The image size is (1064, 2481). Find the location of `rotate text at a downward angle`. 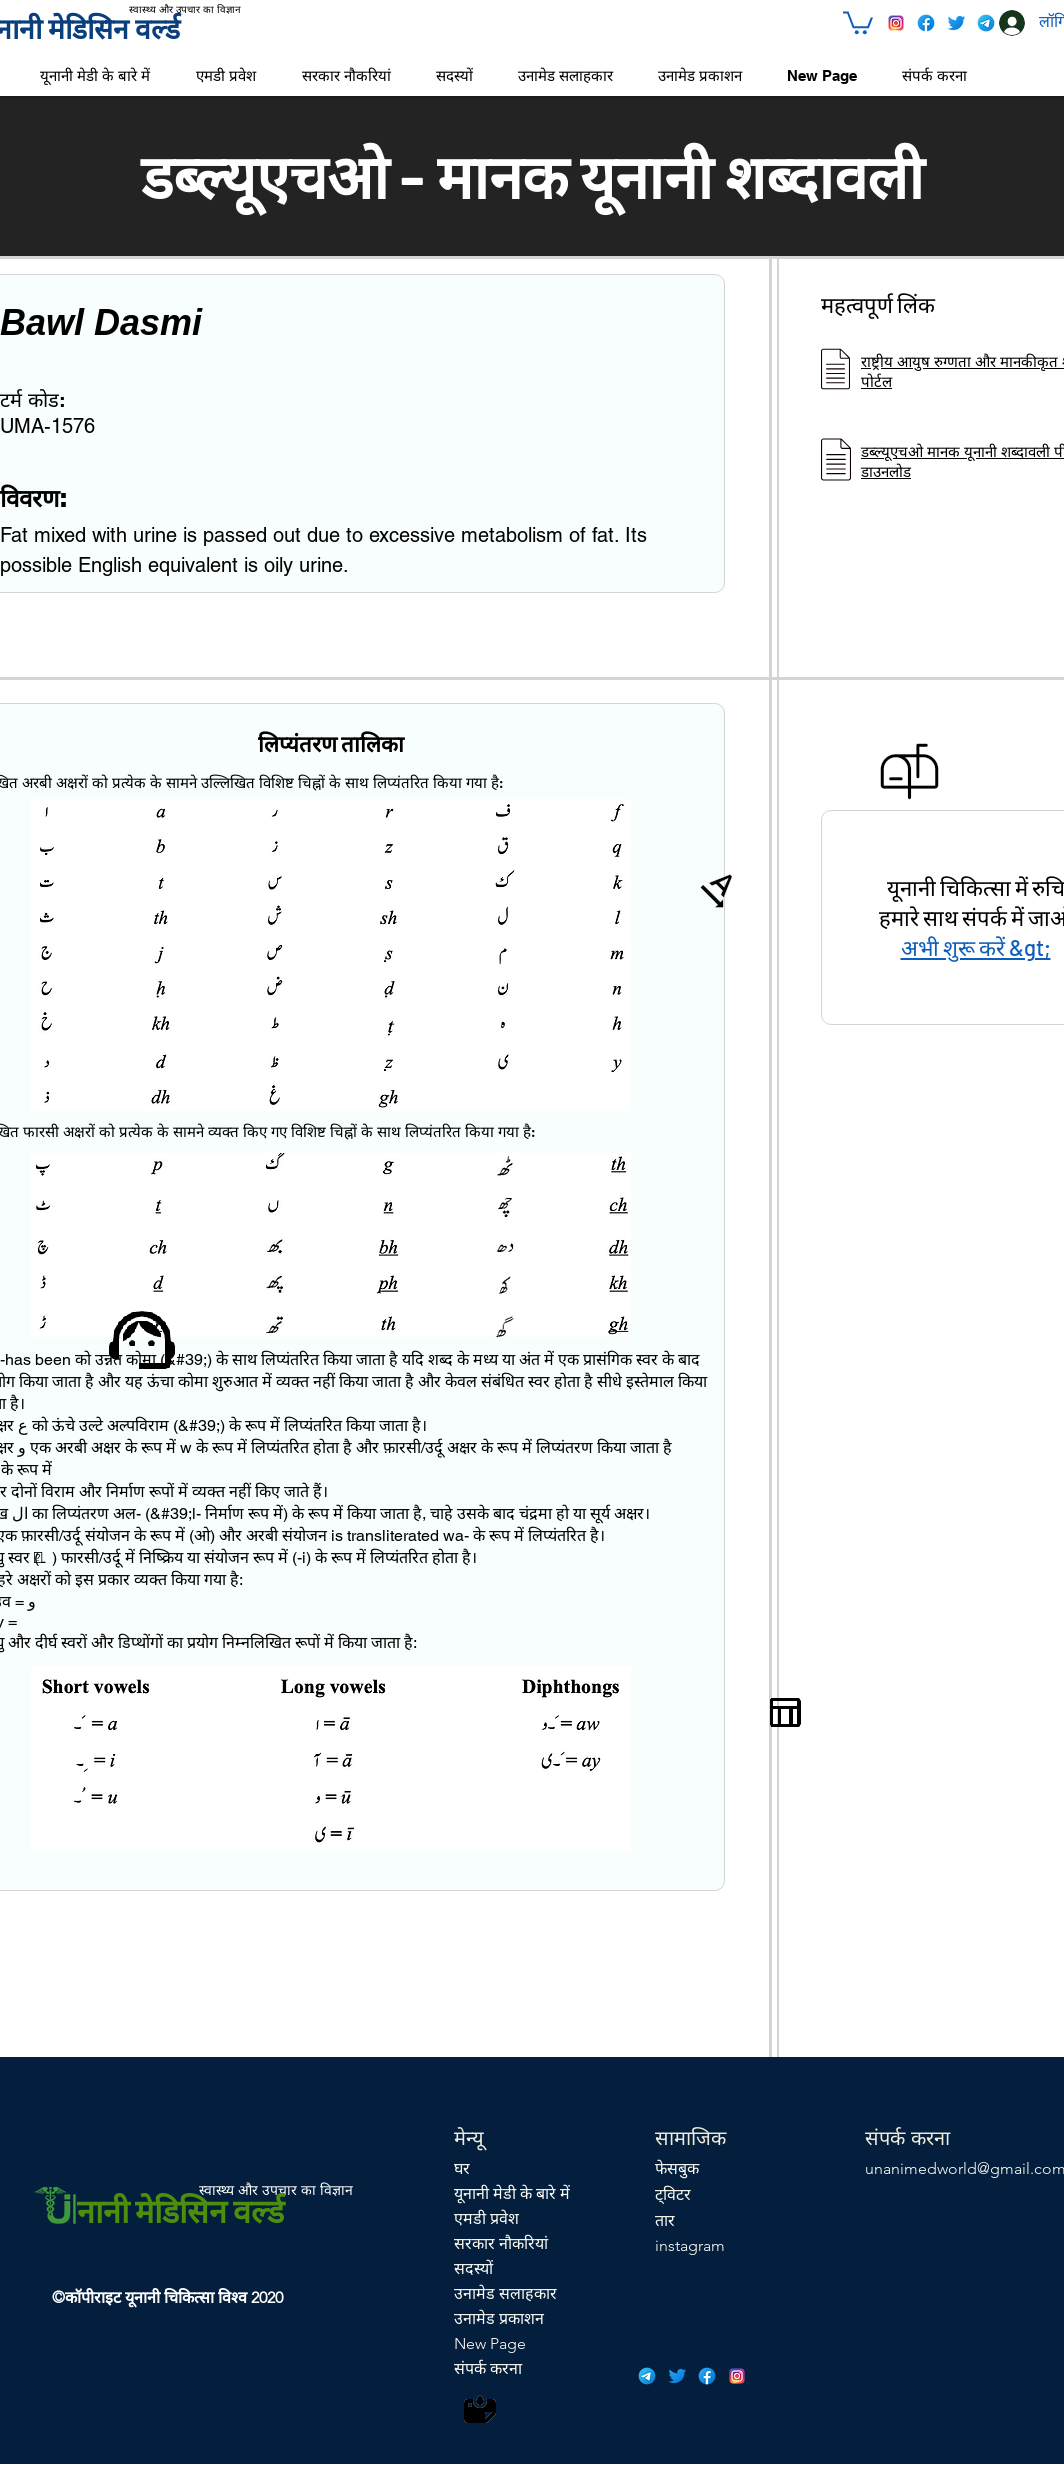

rotate text at a downward angle is located at coordinates (717, 890).